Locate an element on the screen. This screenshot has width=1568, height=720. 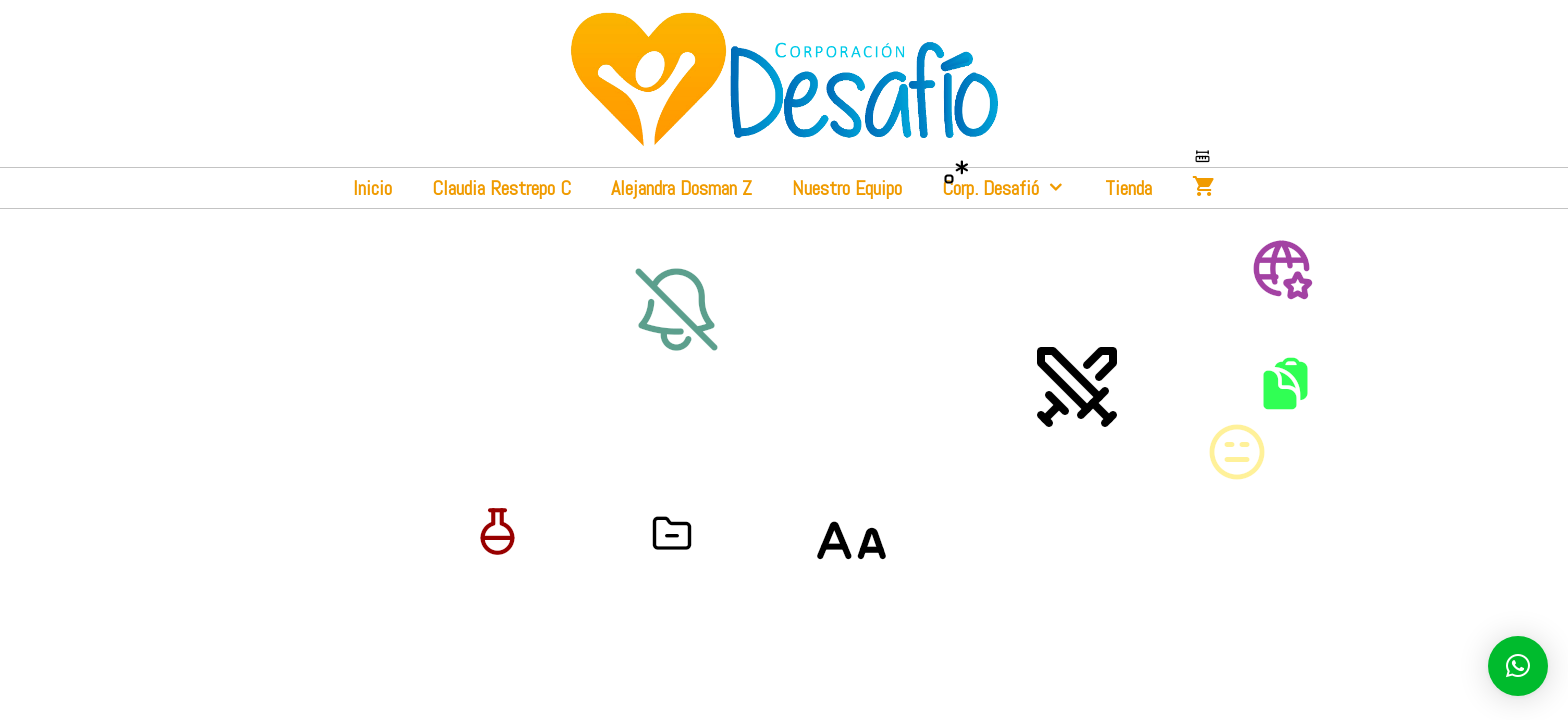
adjust text size settings is located at coordinates (851, 543).